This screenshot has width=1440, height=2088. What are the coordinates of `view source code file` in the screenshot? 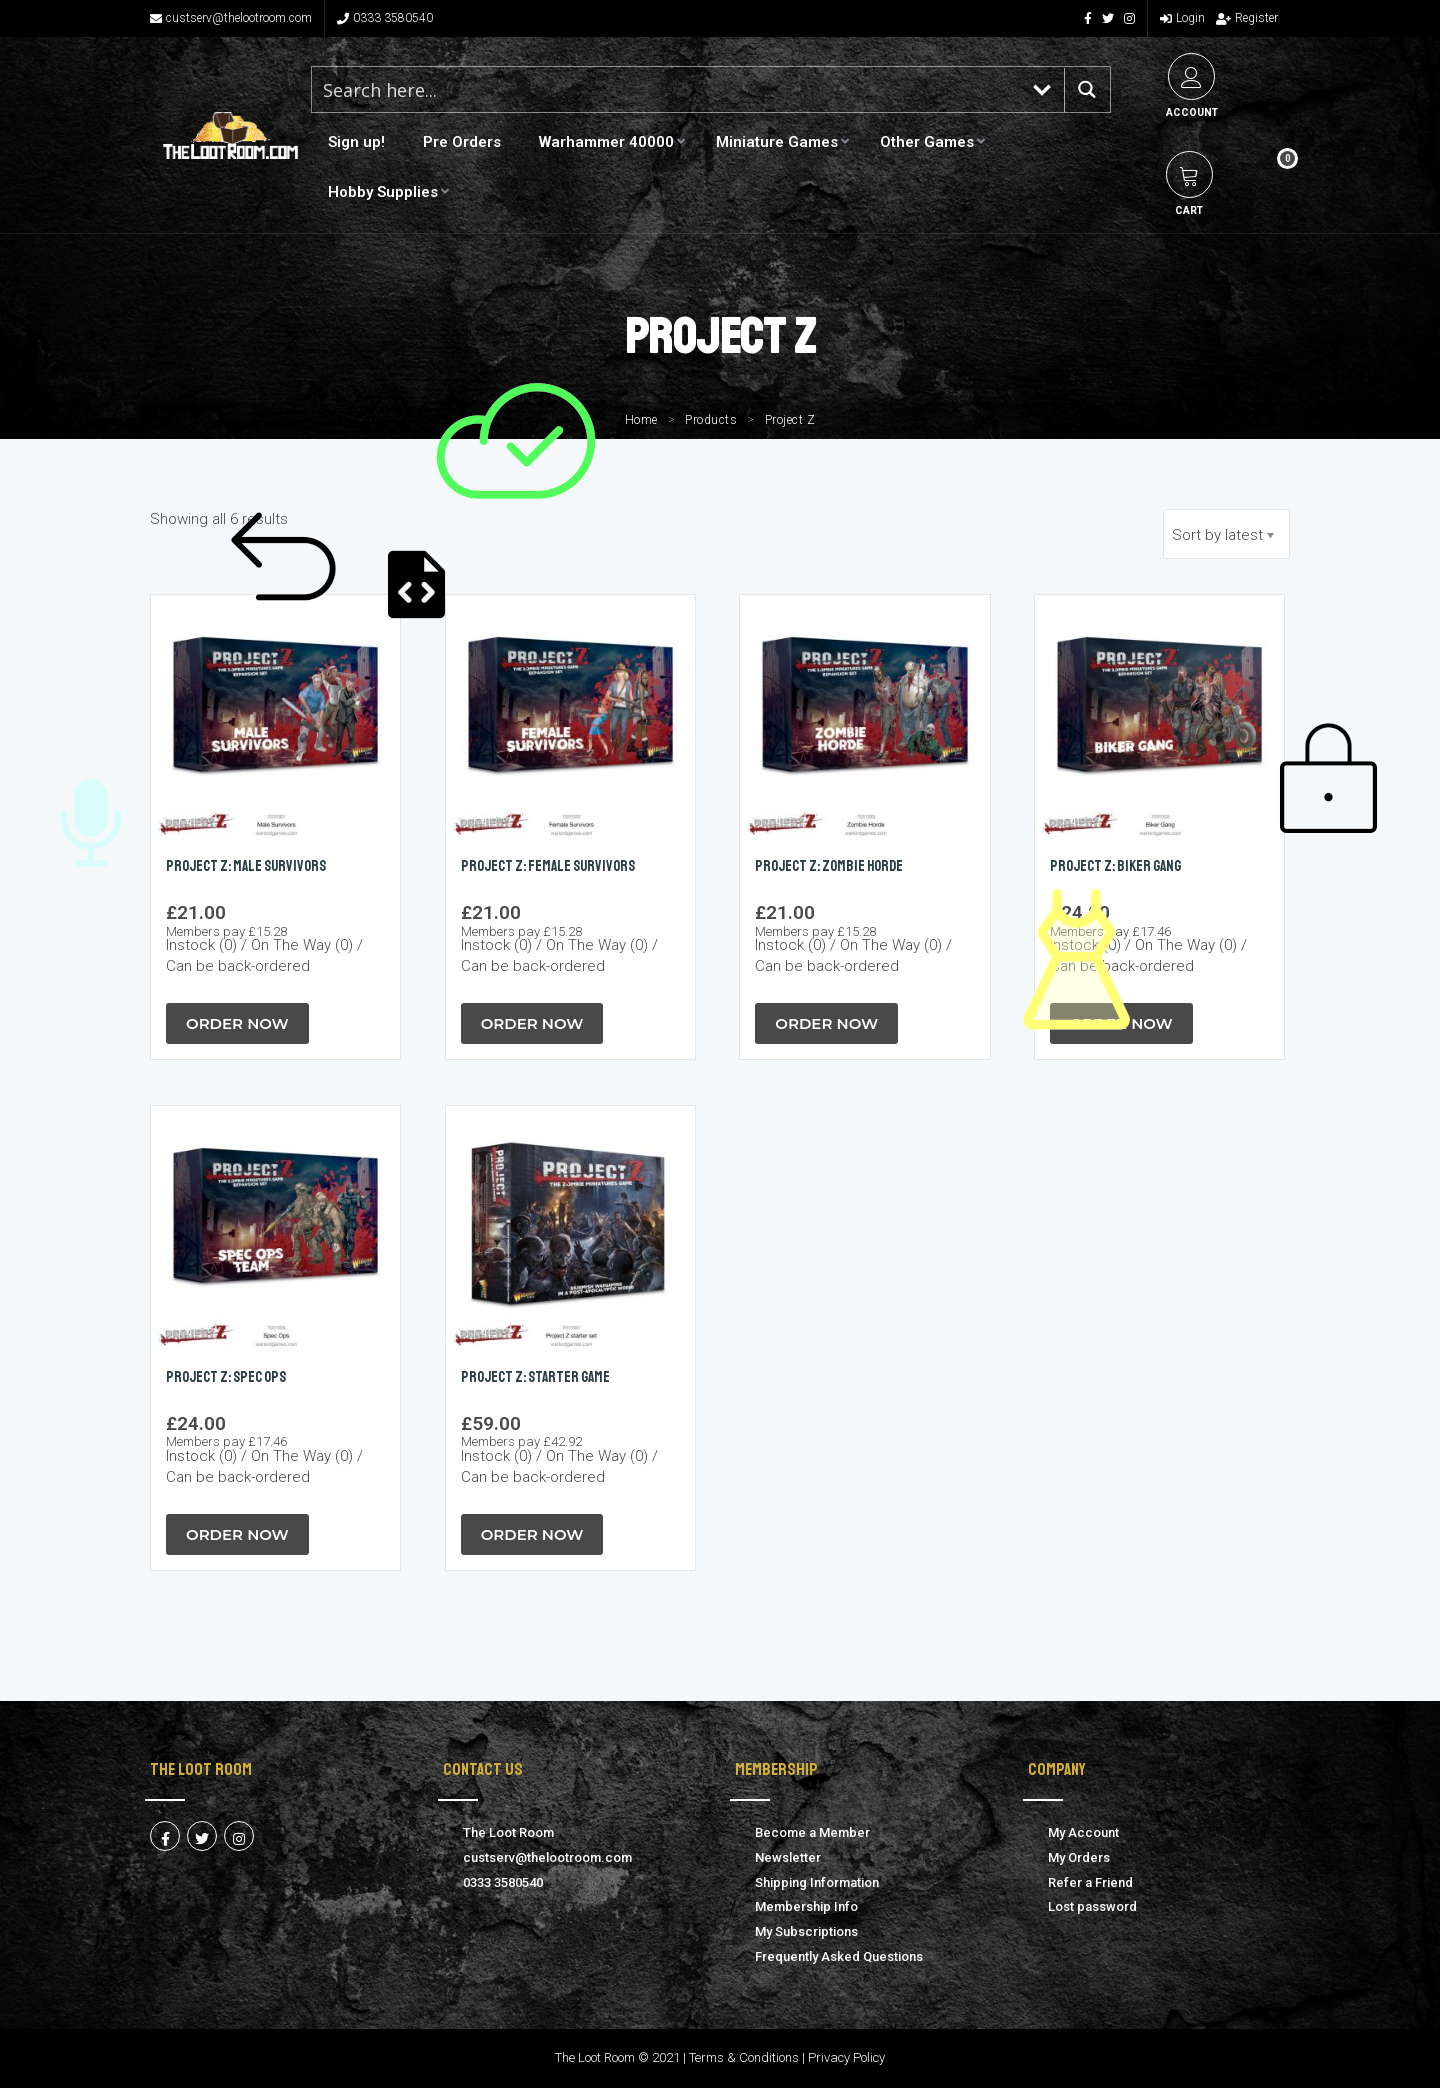 It's located at (416, 584).